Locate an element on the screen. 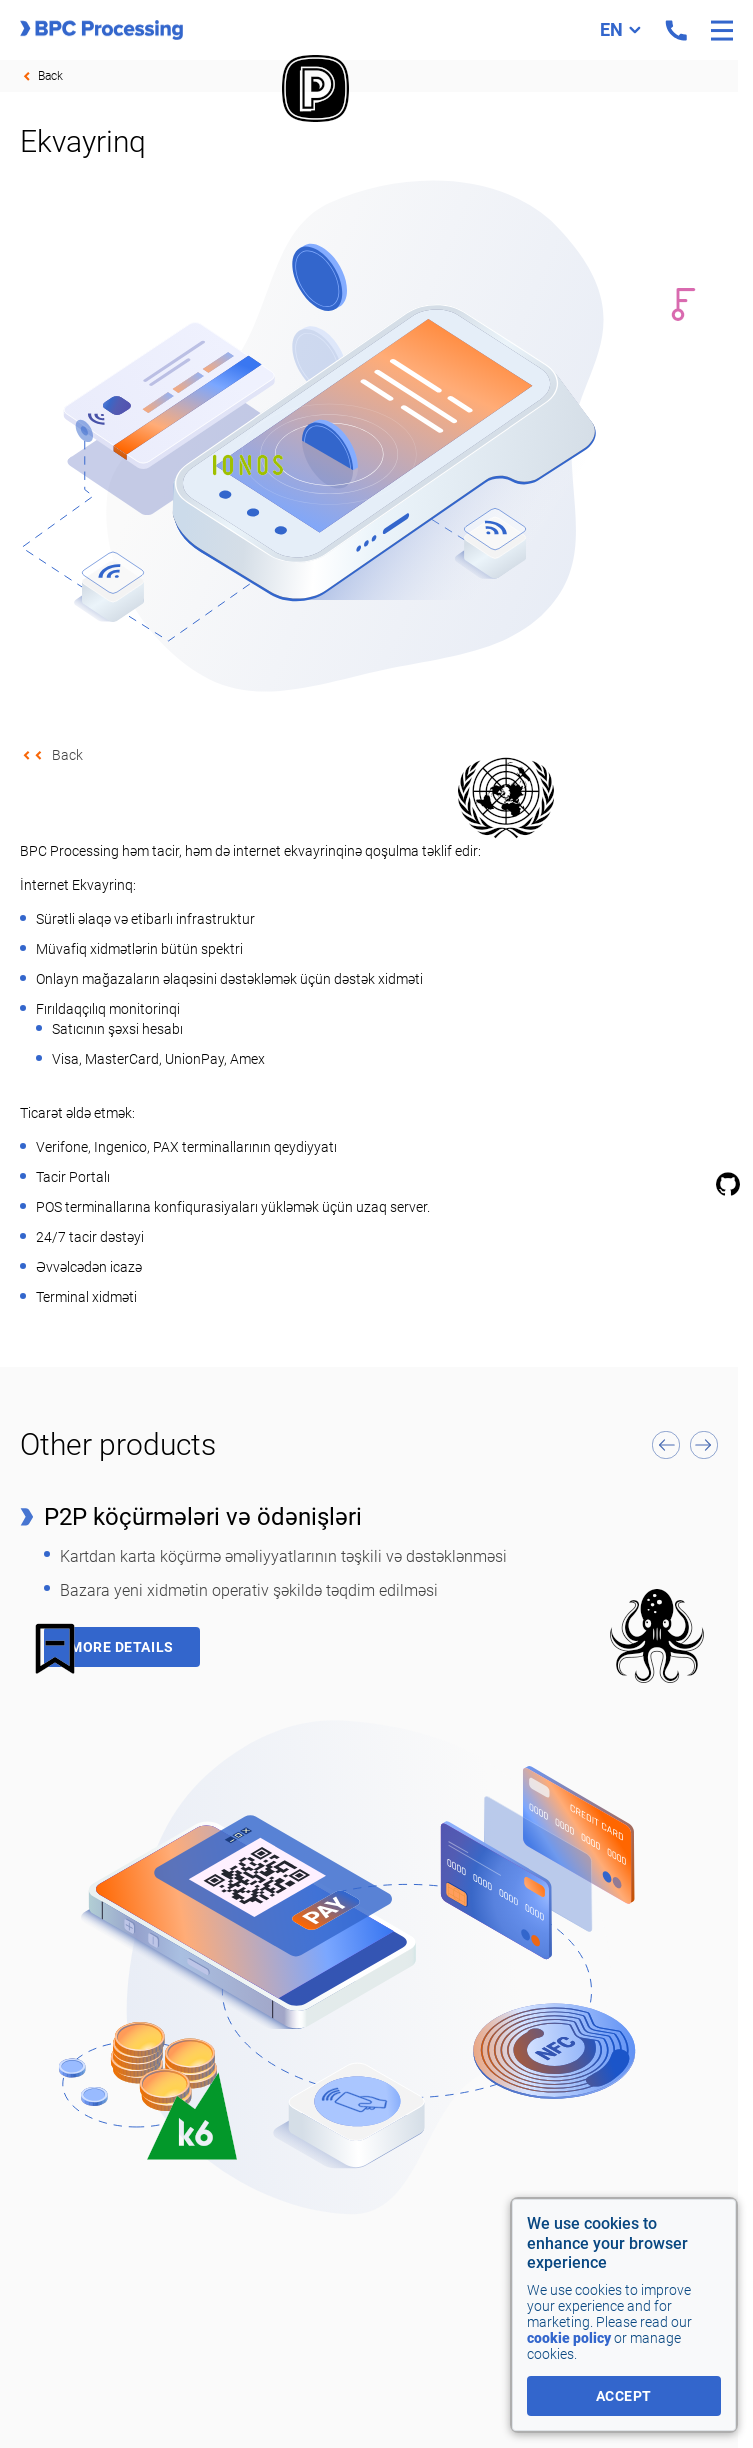 The height and width of the screenshot is (2448, 753). open Electron Fiddle app is located at coordinates (683, 304).